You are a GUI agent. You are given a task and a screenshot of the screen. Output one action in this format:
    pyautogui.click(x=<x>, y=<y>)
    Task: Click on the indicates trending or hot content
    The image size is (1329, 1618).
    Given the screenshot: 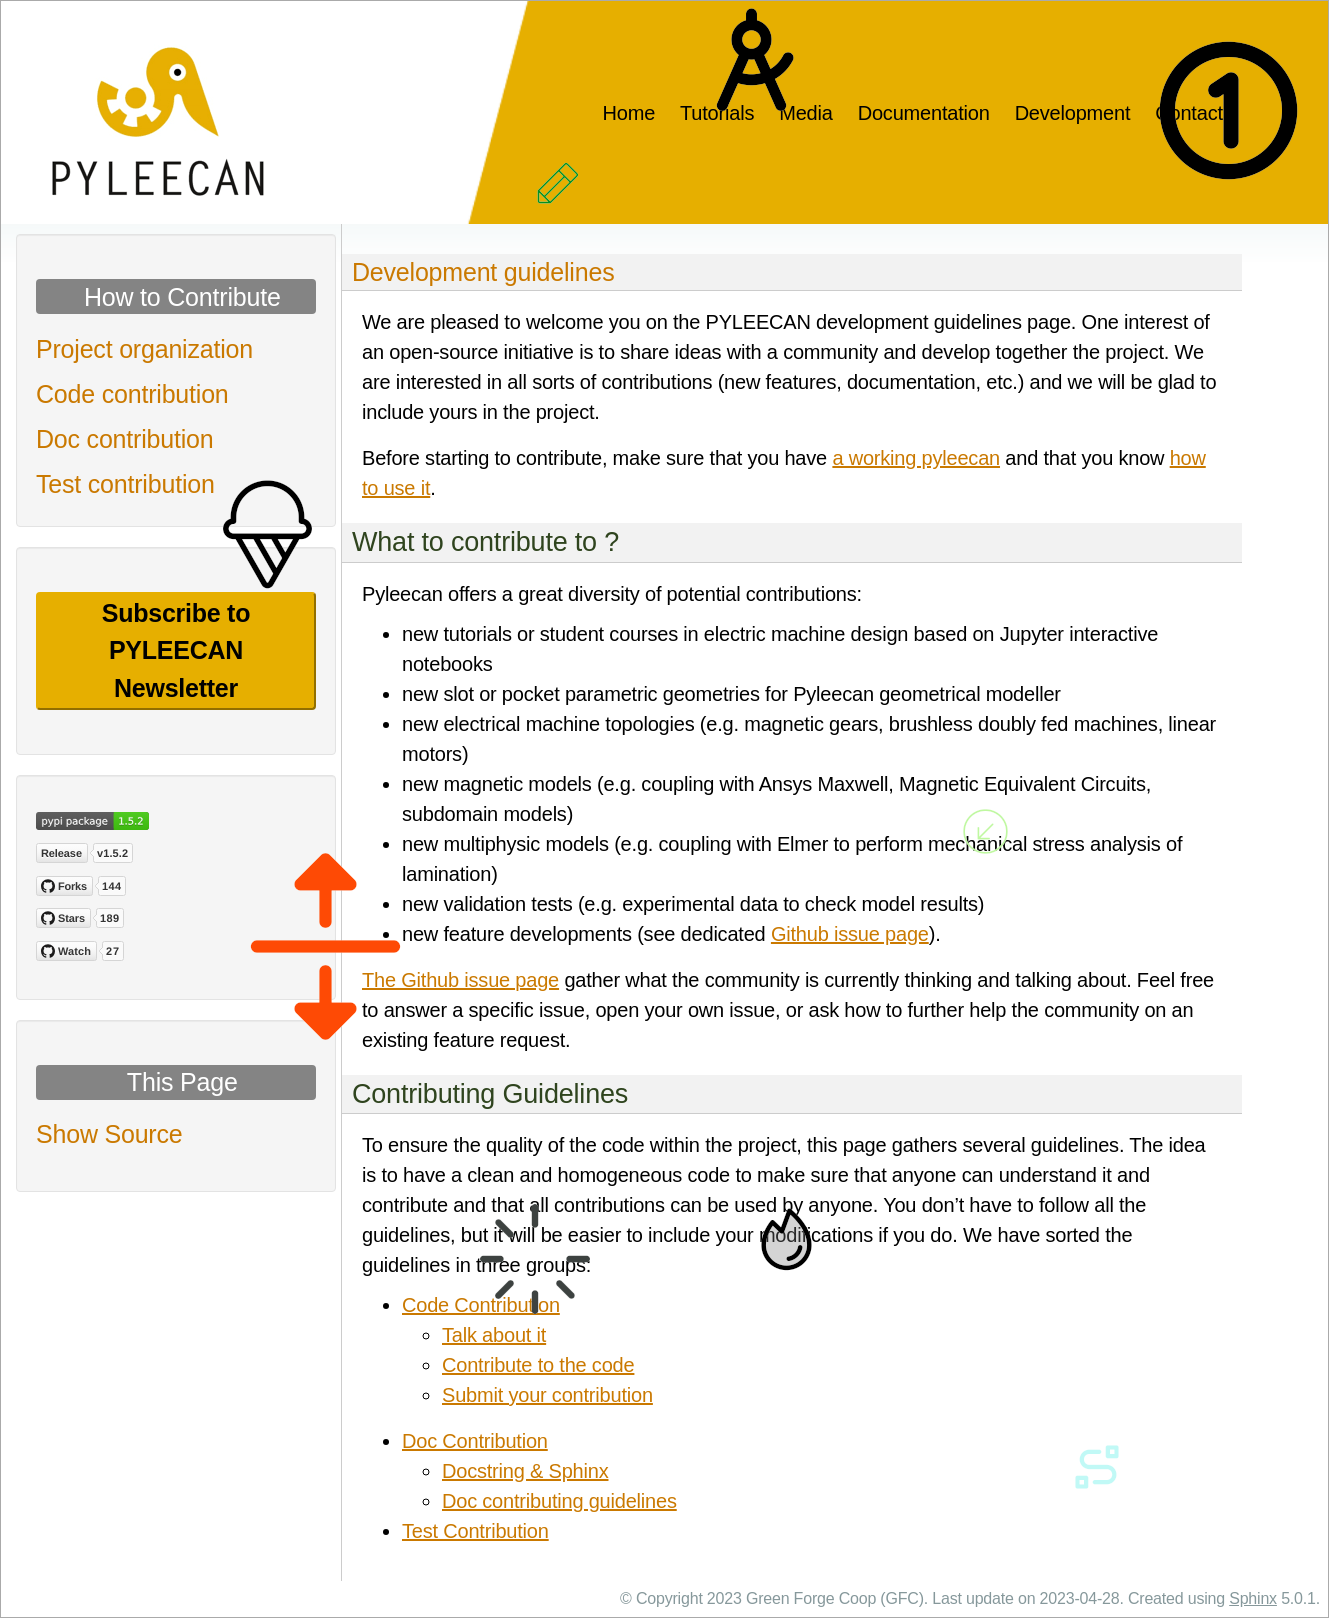 What is the action you would take?
    pyautogui.click(x=786, y=1240)
    